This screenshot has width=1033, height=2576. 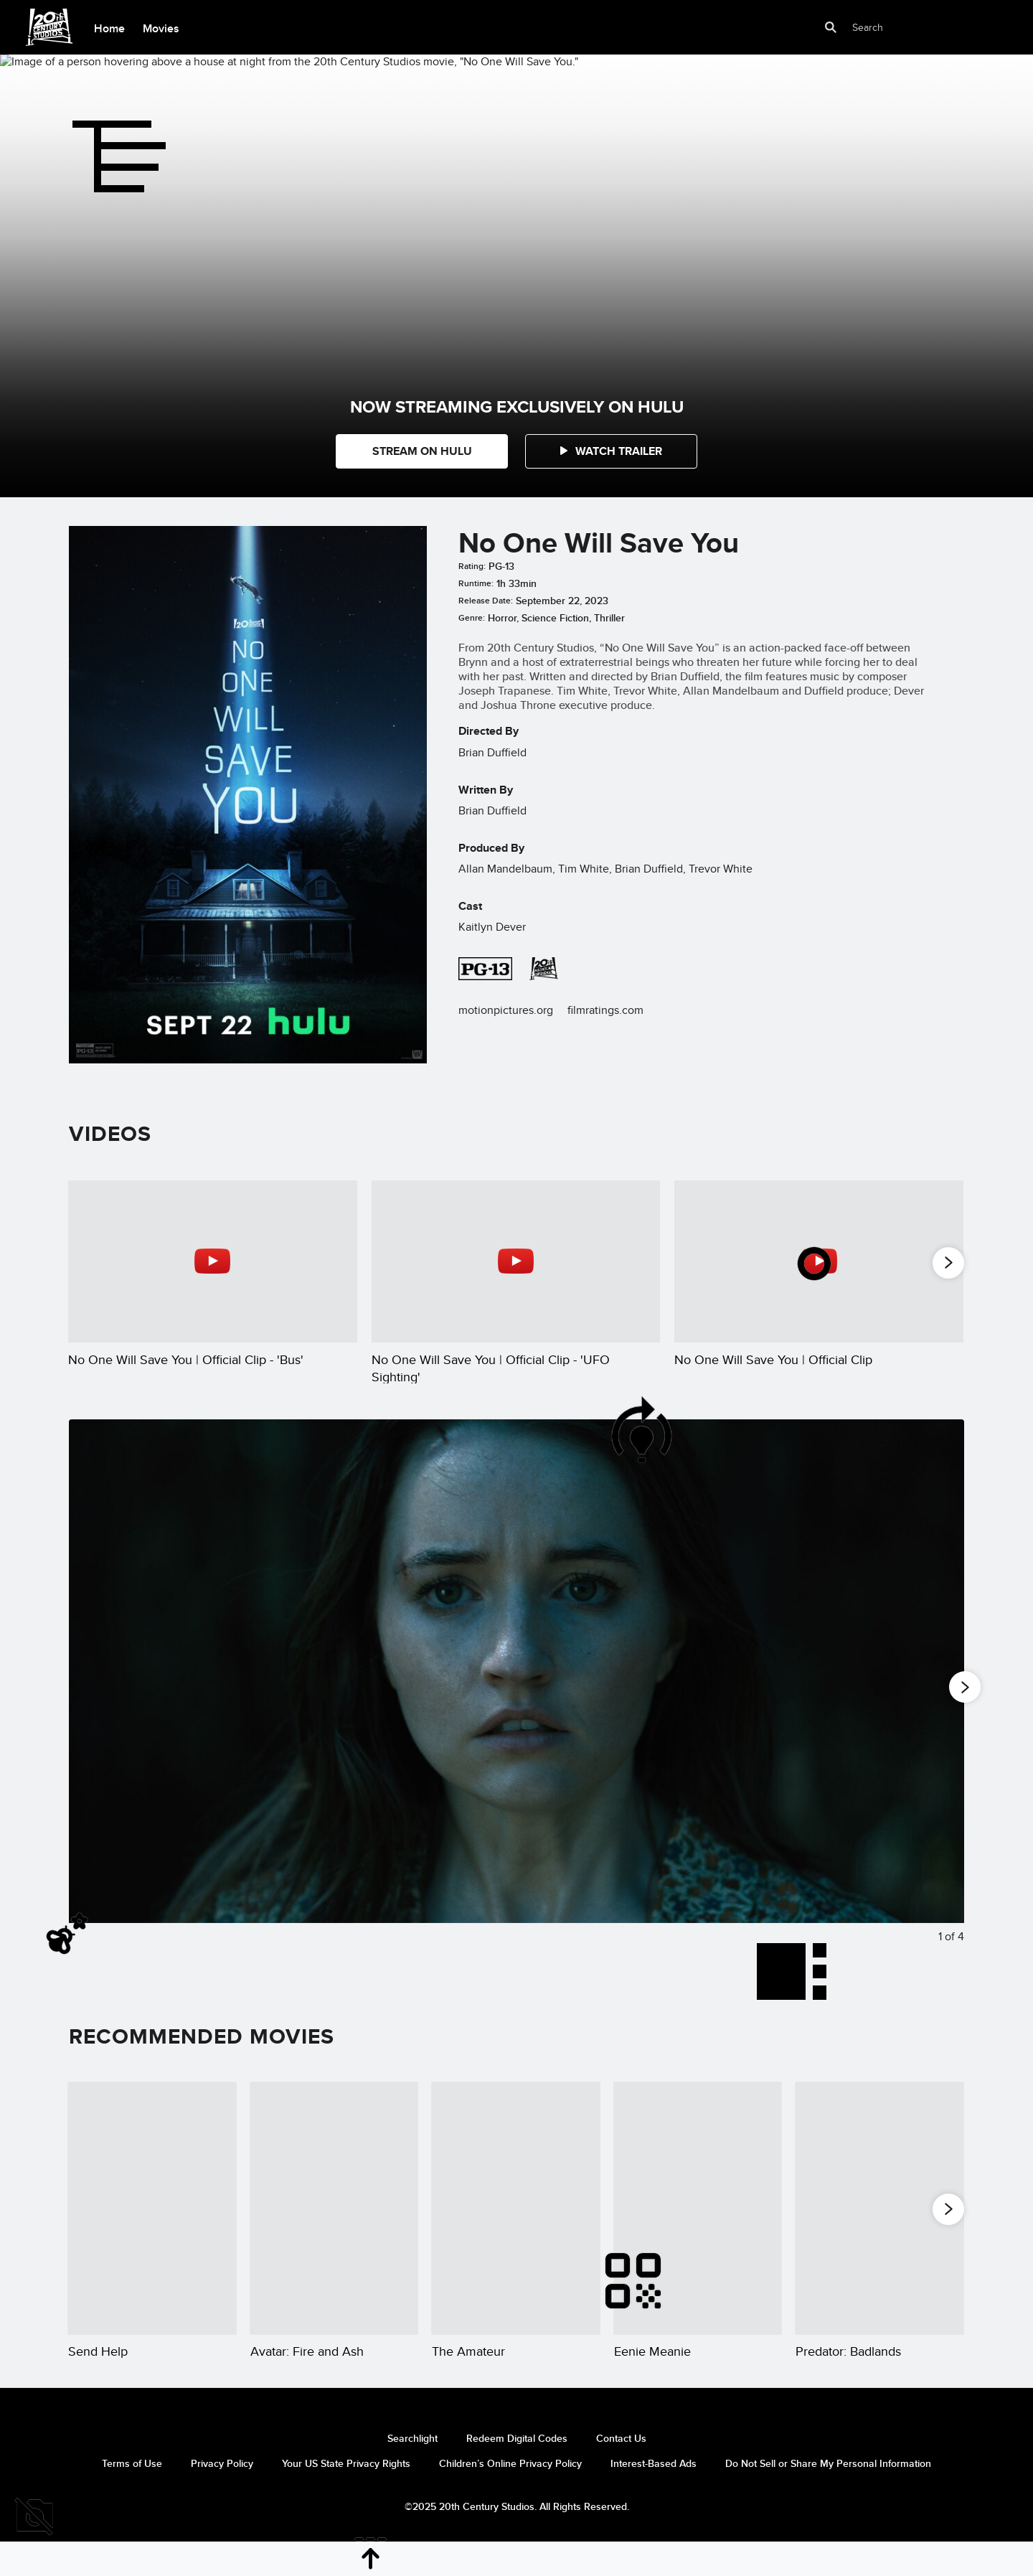 What do you see at coordinates (370, 2553) in the screenshot?
I see `upload to a draft or pending state` at bounding box center [370, 2553].